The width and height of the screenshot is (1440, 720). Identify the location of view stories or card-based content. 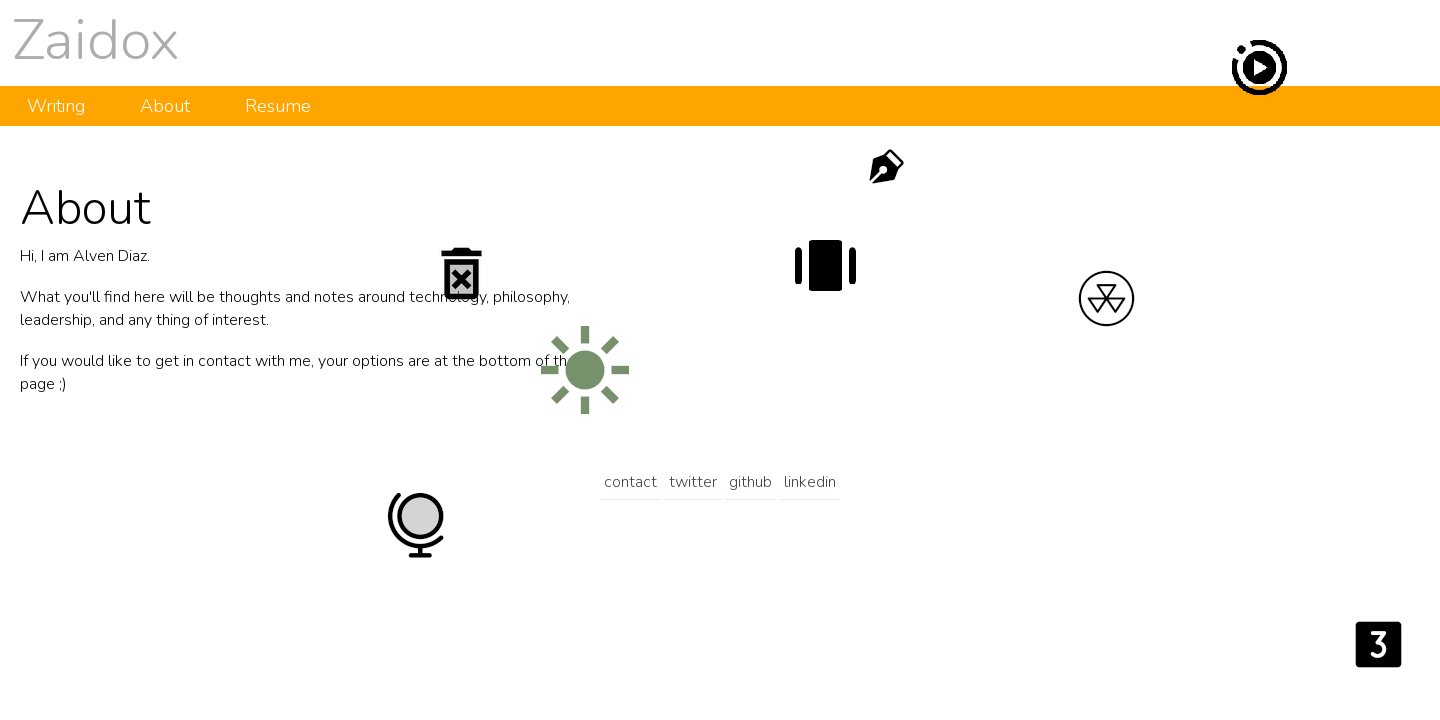
(825, 267).